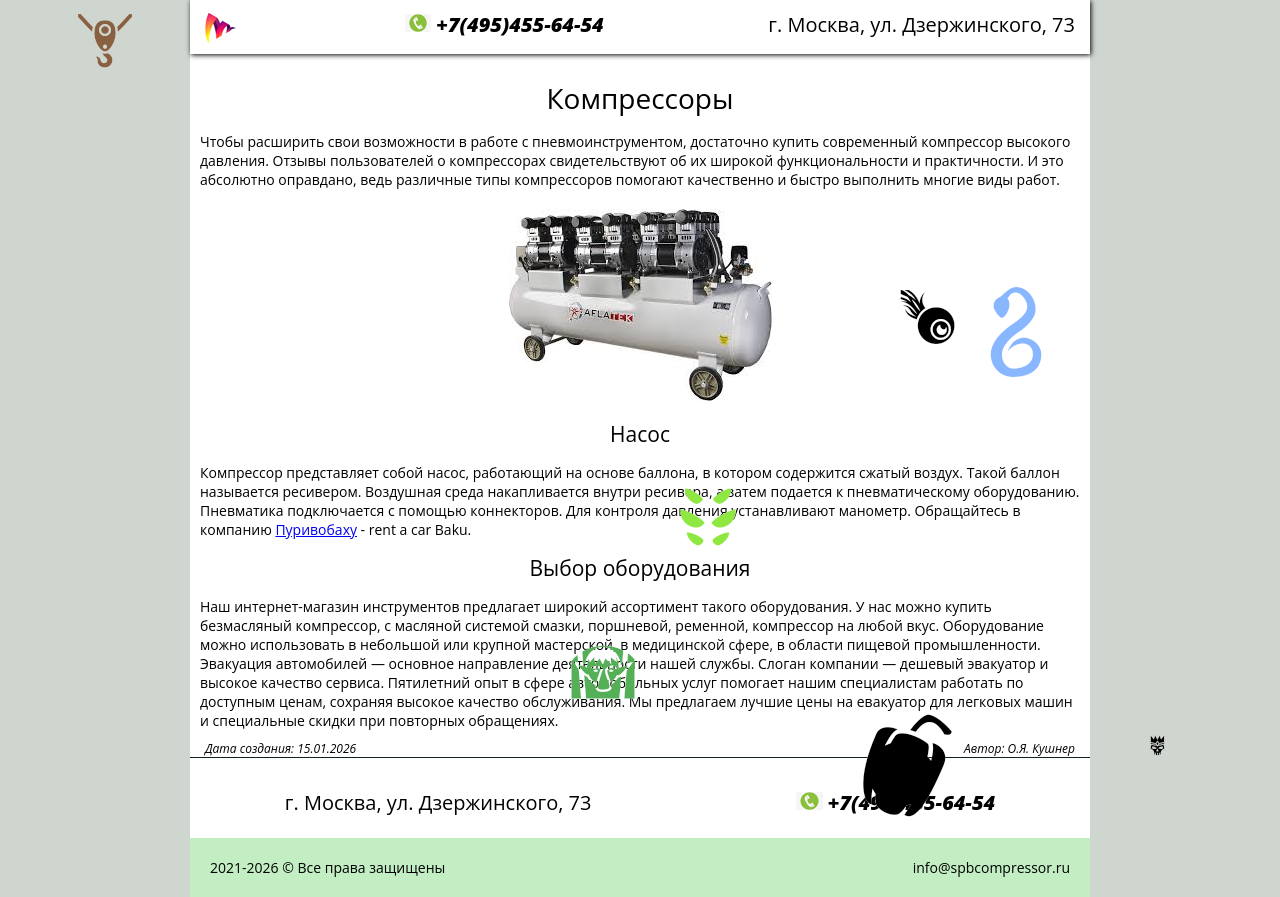  I want to click on activate hunter vision or tracking mode, so click(708, 517).